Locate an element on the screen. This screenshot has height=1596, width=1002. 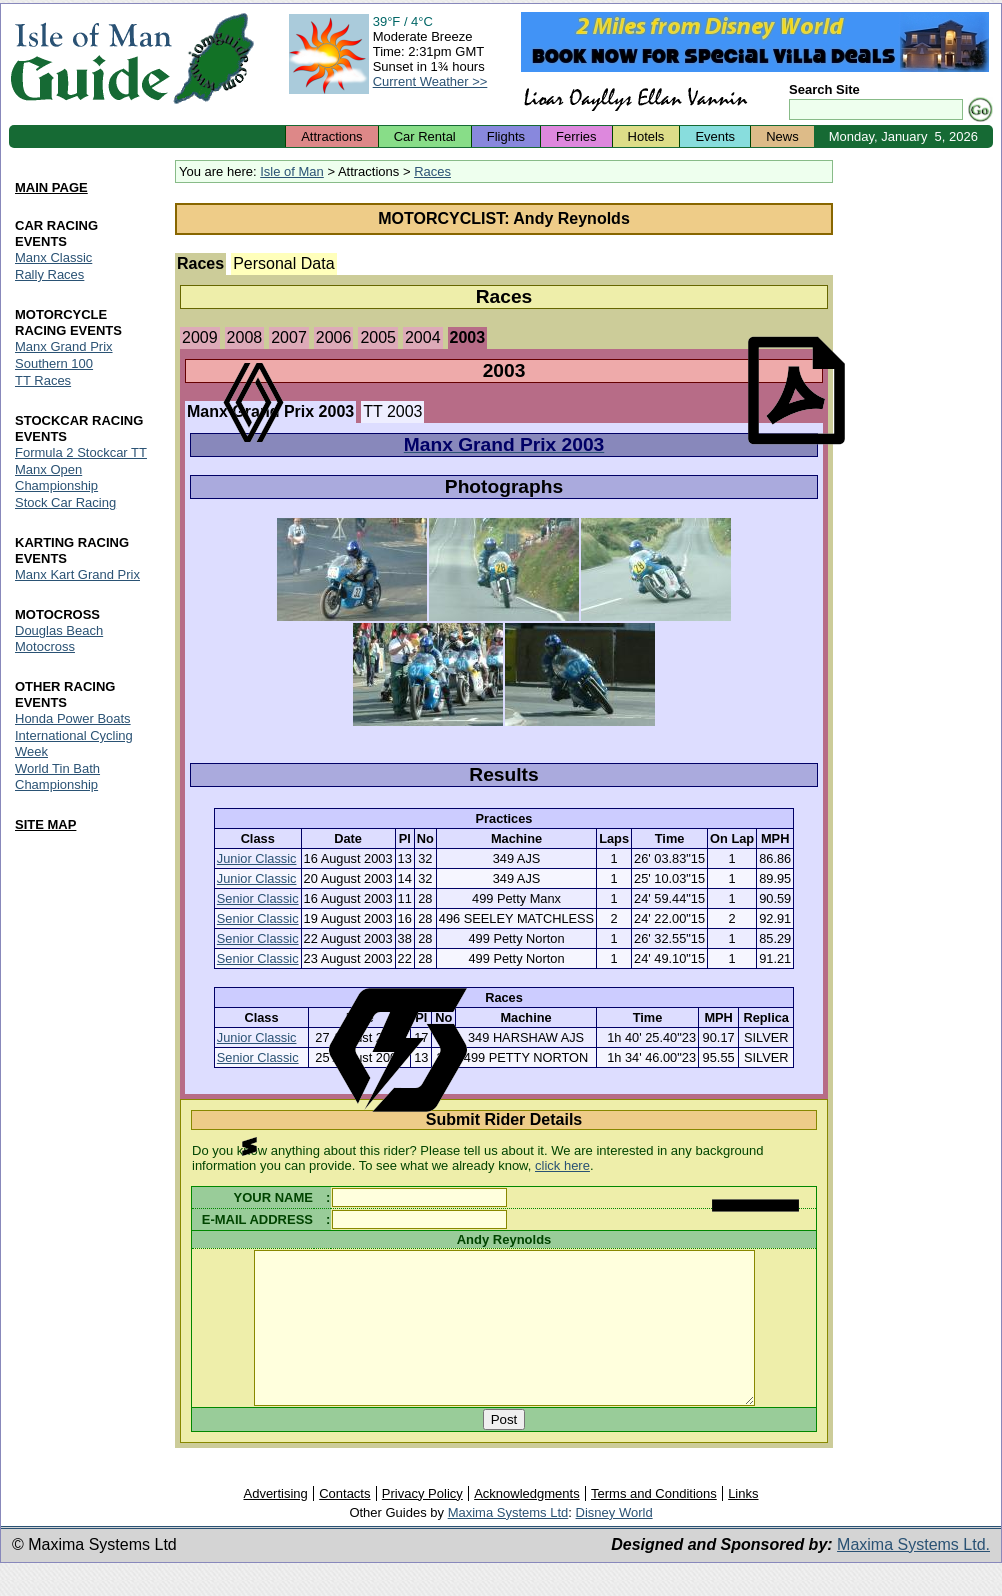
open sublime text editor is located at coordinates (249, 1146).